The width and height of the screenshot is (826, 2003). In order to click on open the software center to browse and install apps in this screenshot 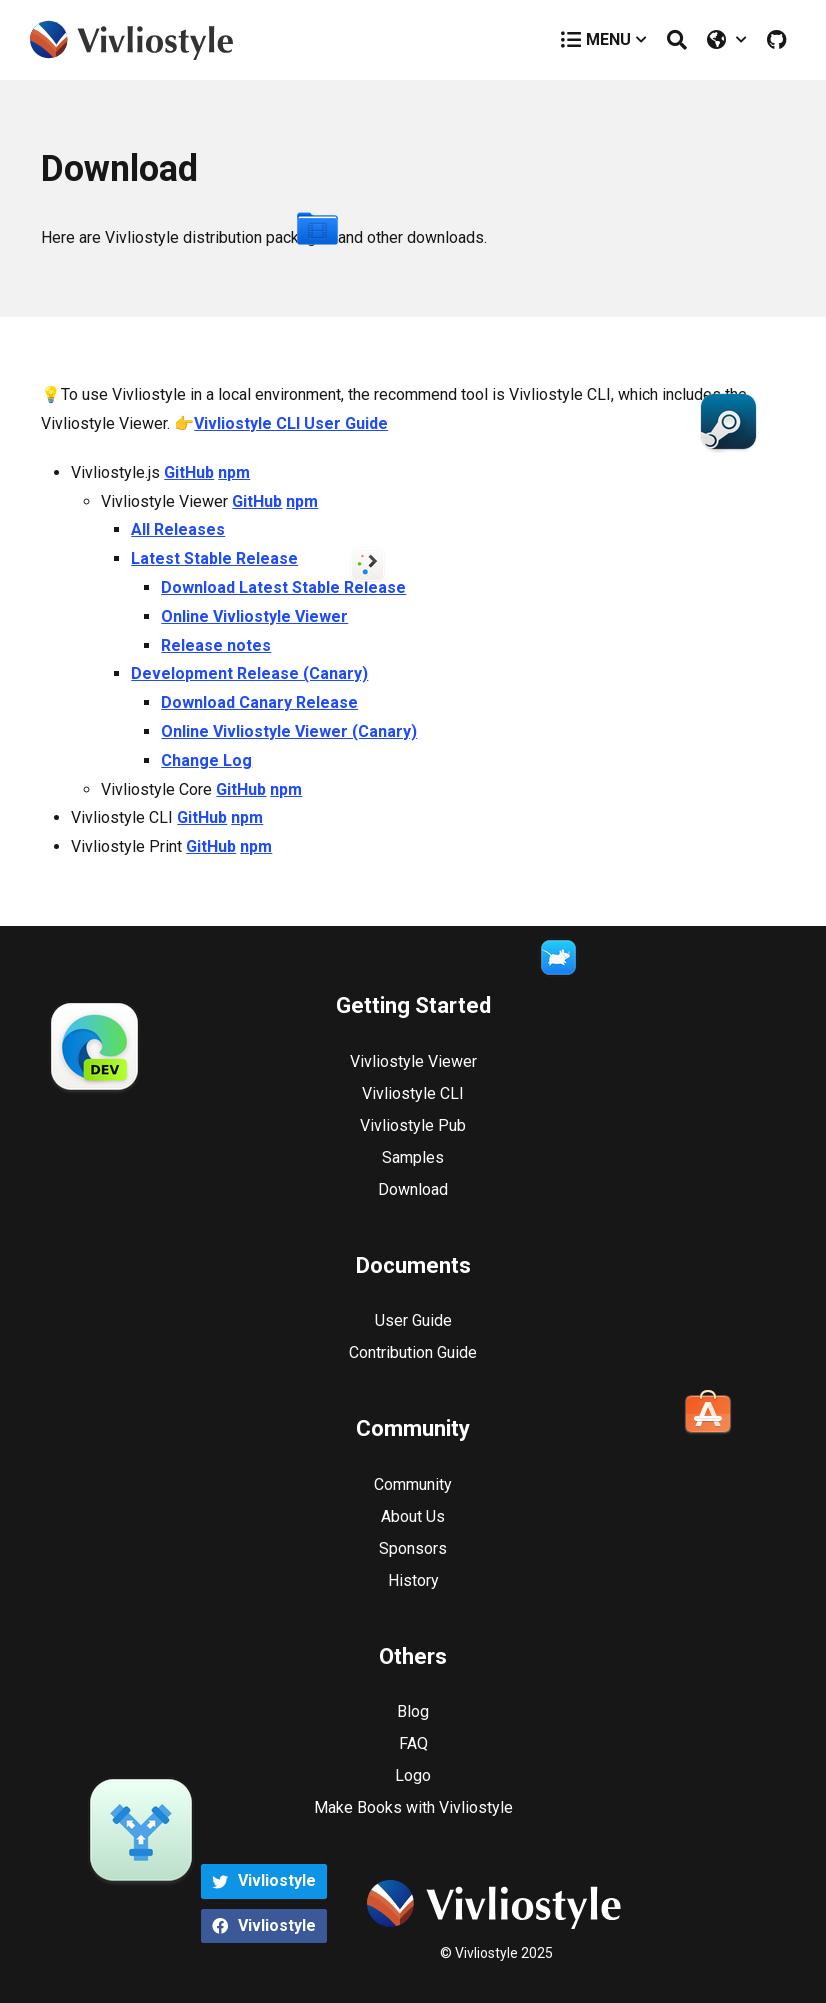, I will do `click(708, 1414)`.